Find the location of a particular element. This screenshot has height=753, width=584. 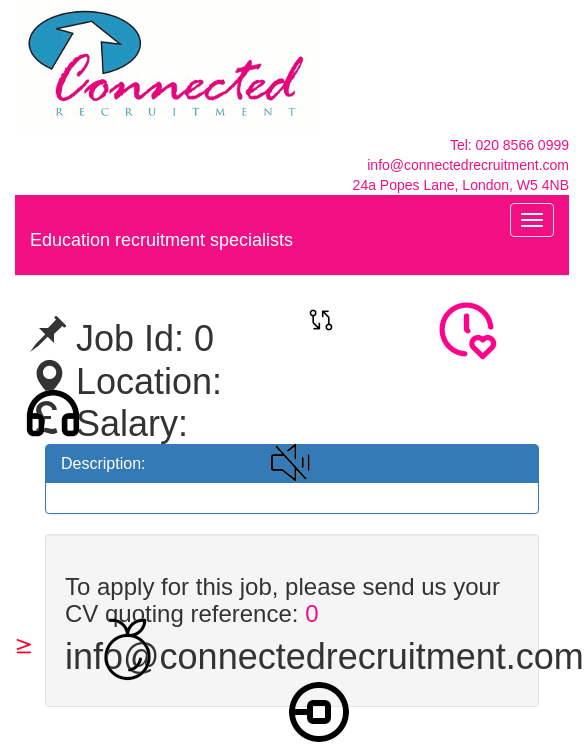

mute audio or sound is located at coordinates (289, 462).